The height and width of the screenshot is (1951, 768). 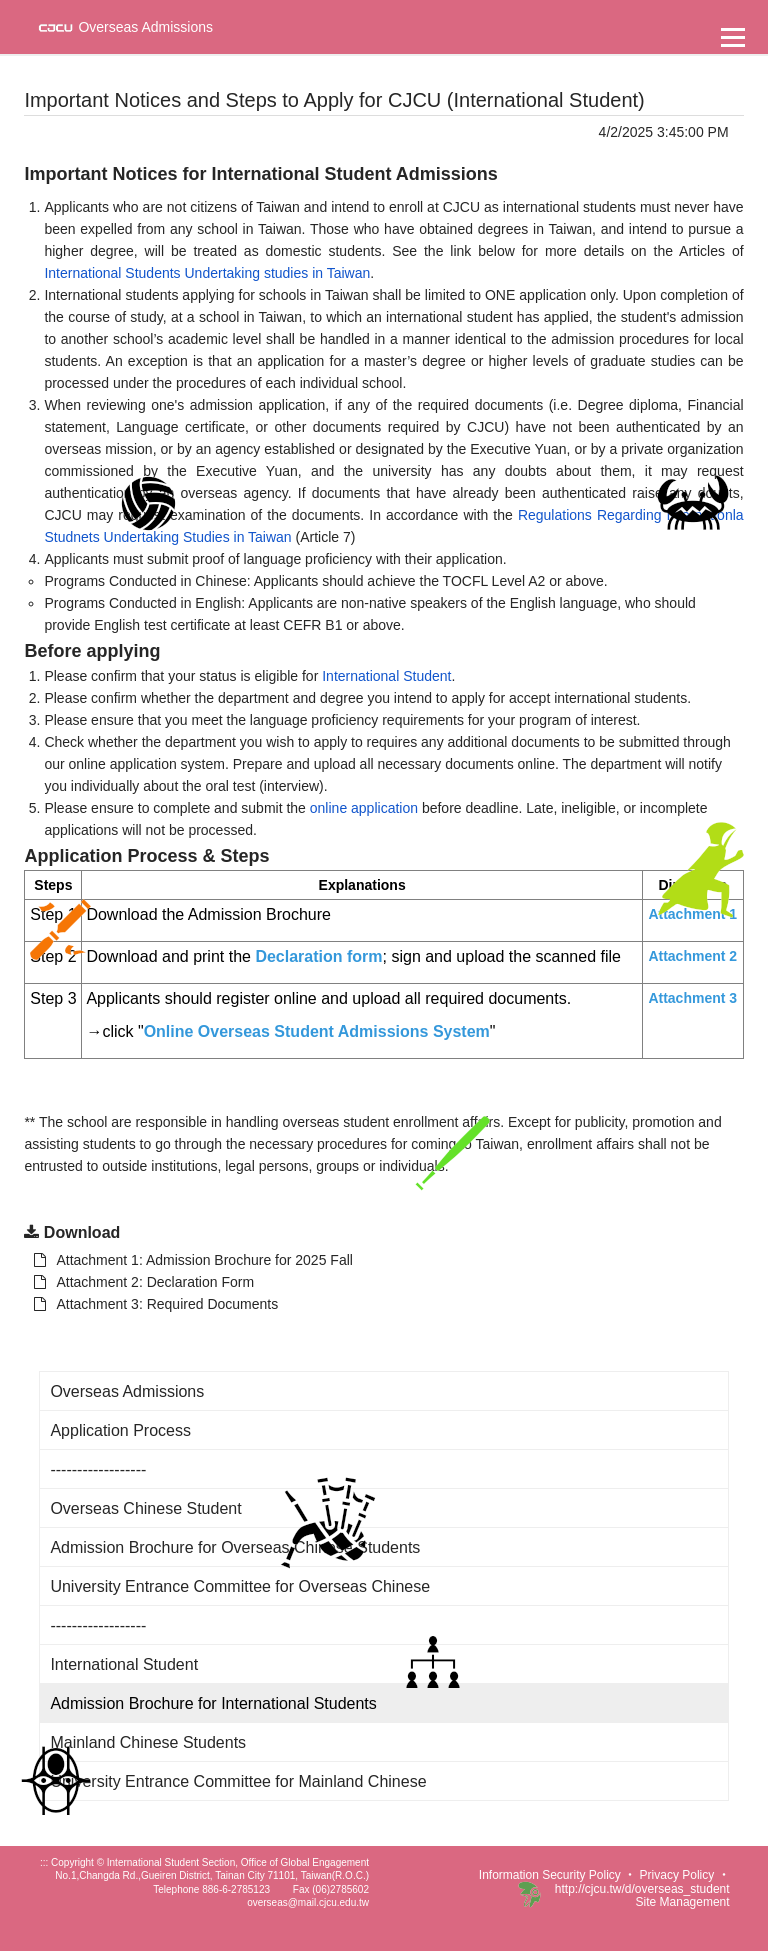 What do you see at coordinates (529, 1894) in the screenshot?
I see `select the phrygian cap headgear item` at bounding box center [529, 1894].